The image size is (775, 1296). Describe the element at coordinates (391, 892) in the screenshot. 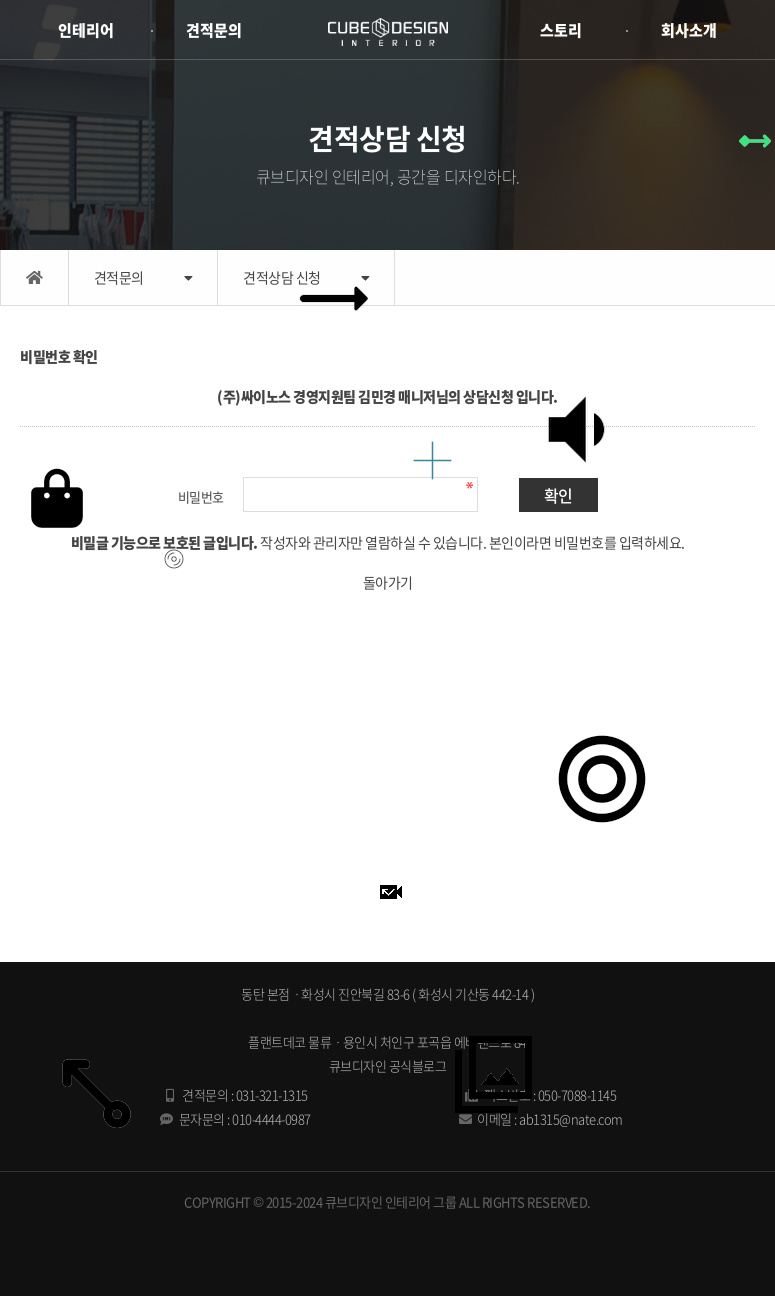

I see `indicates a missed video call` at that location.